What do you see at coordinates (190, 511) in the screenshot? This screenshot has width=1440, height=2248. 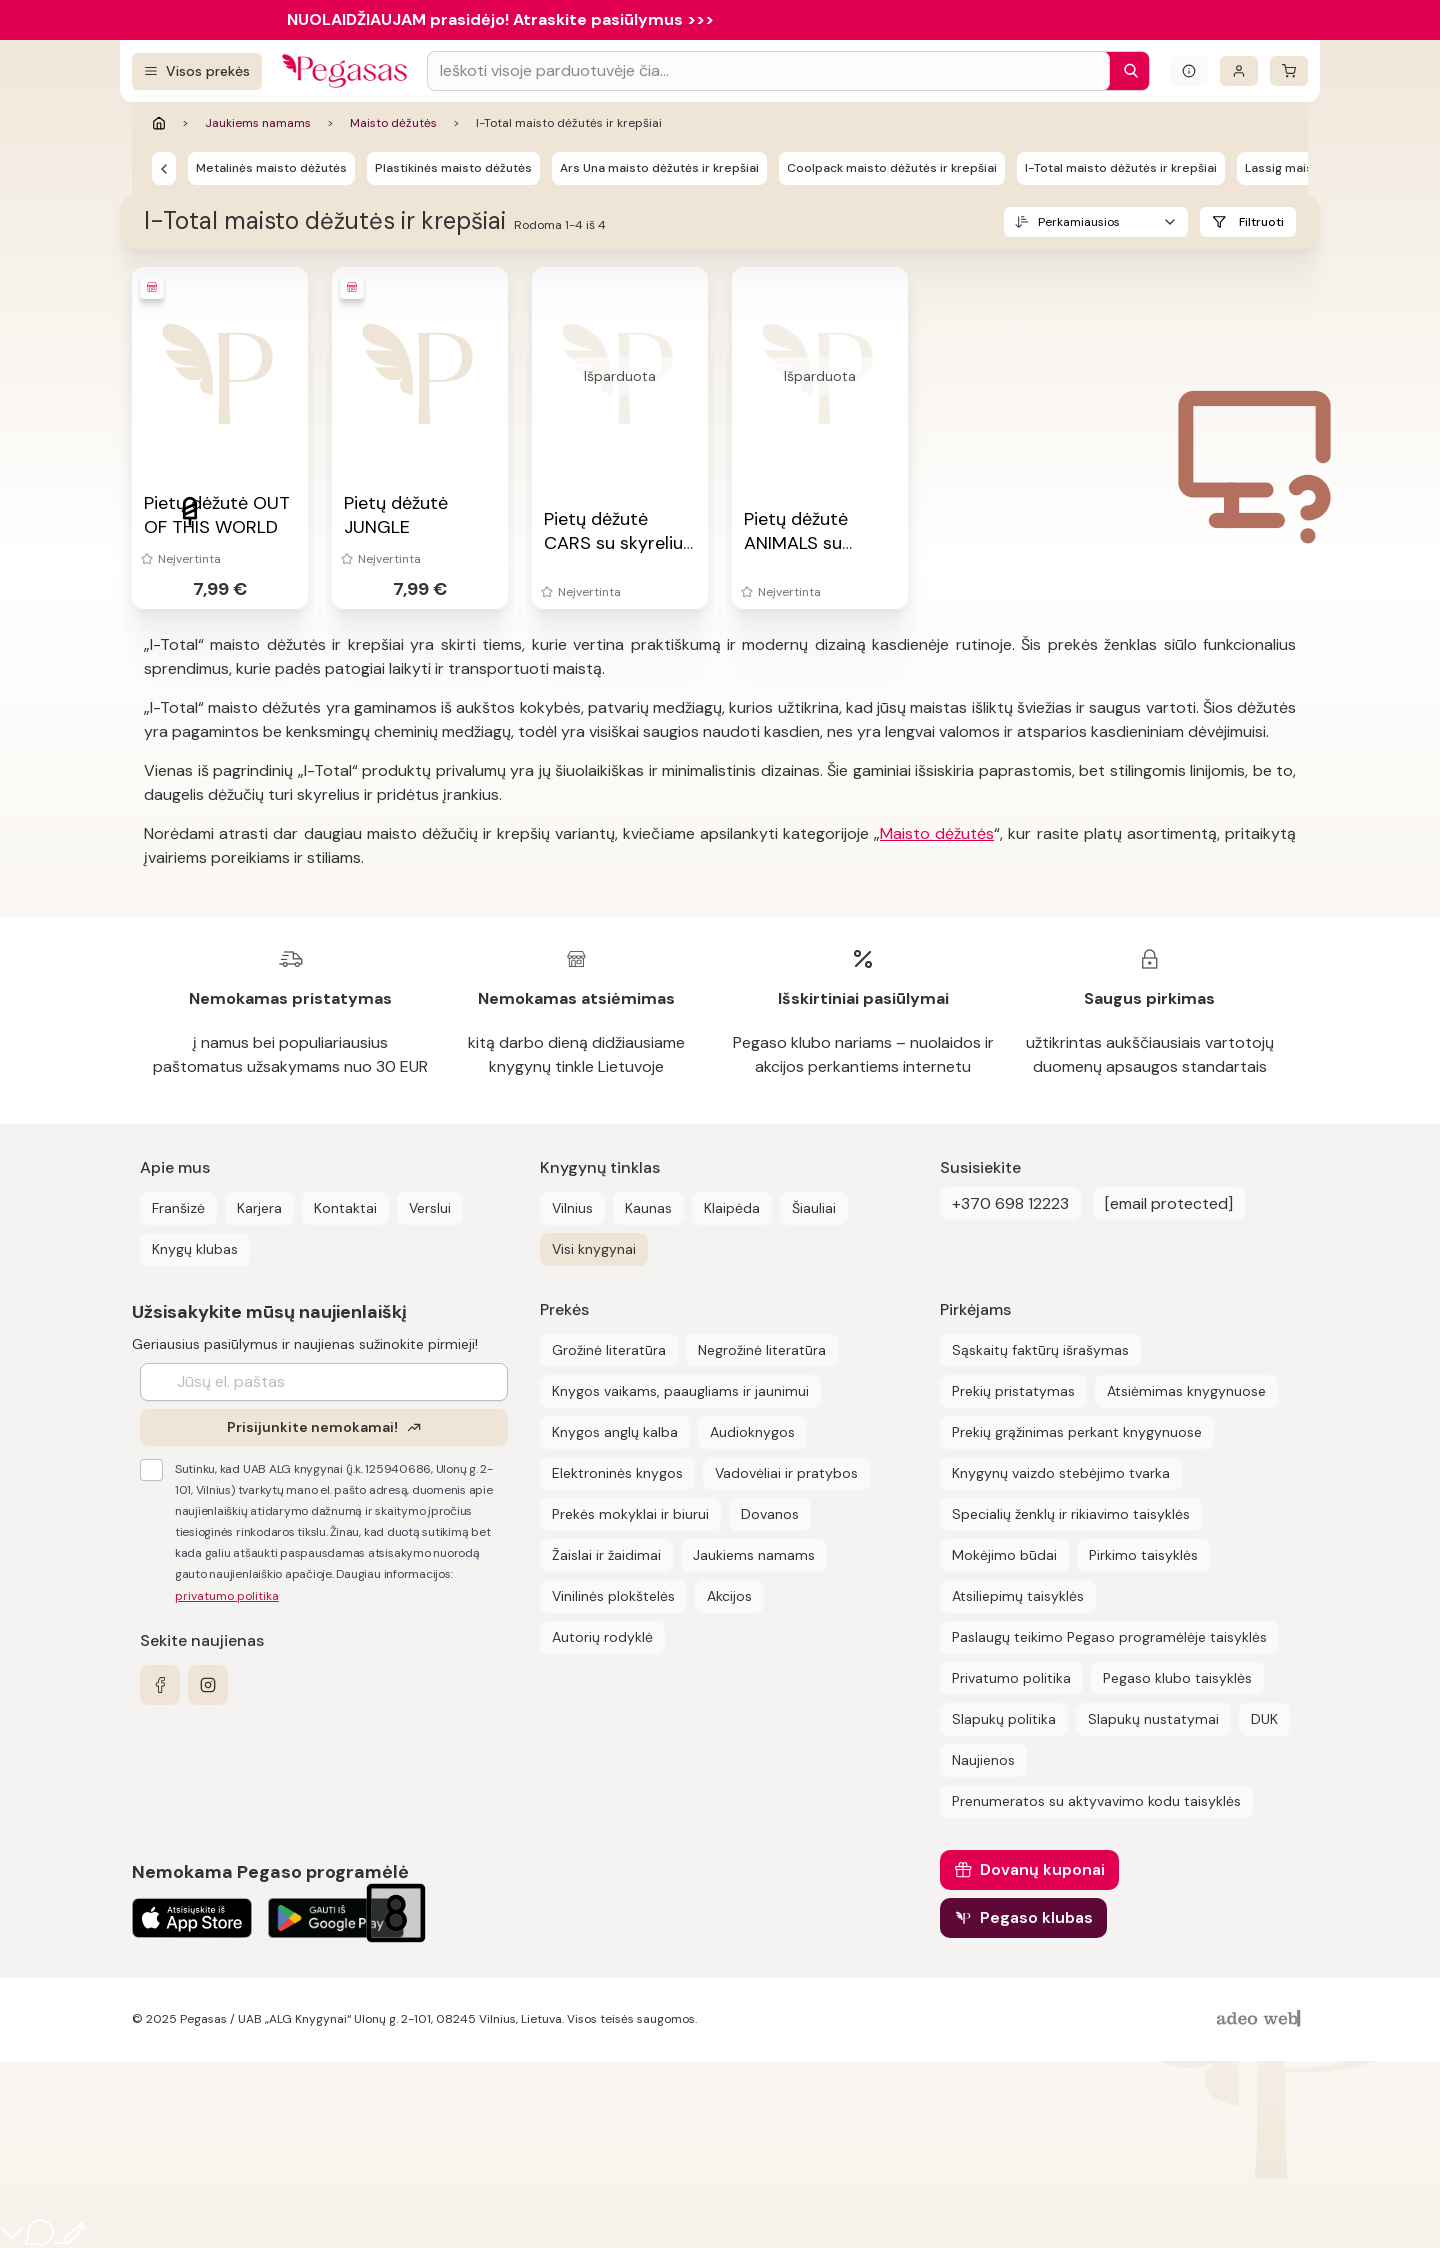 I see `browse desserts or frozen treats` at bounding box center [190, 511].